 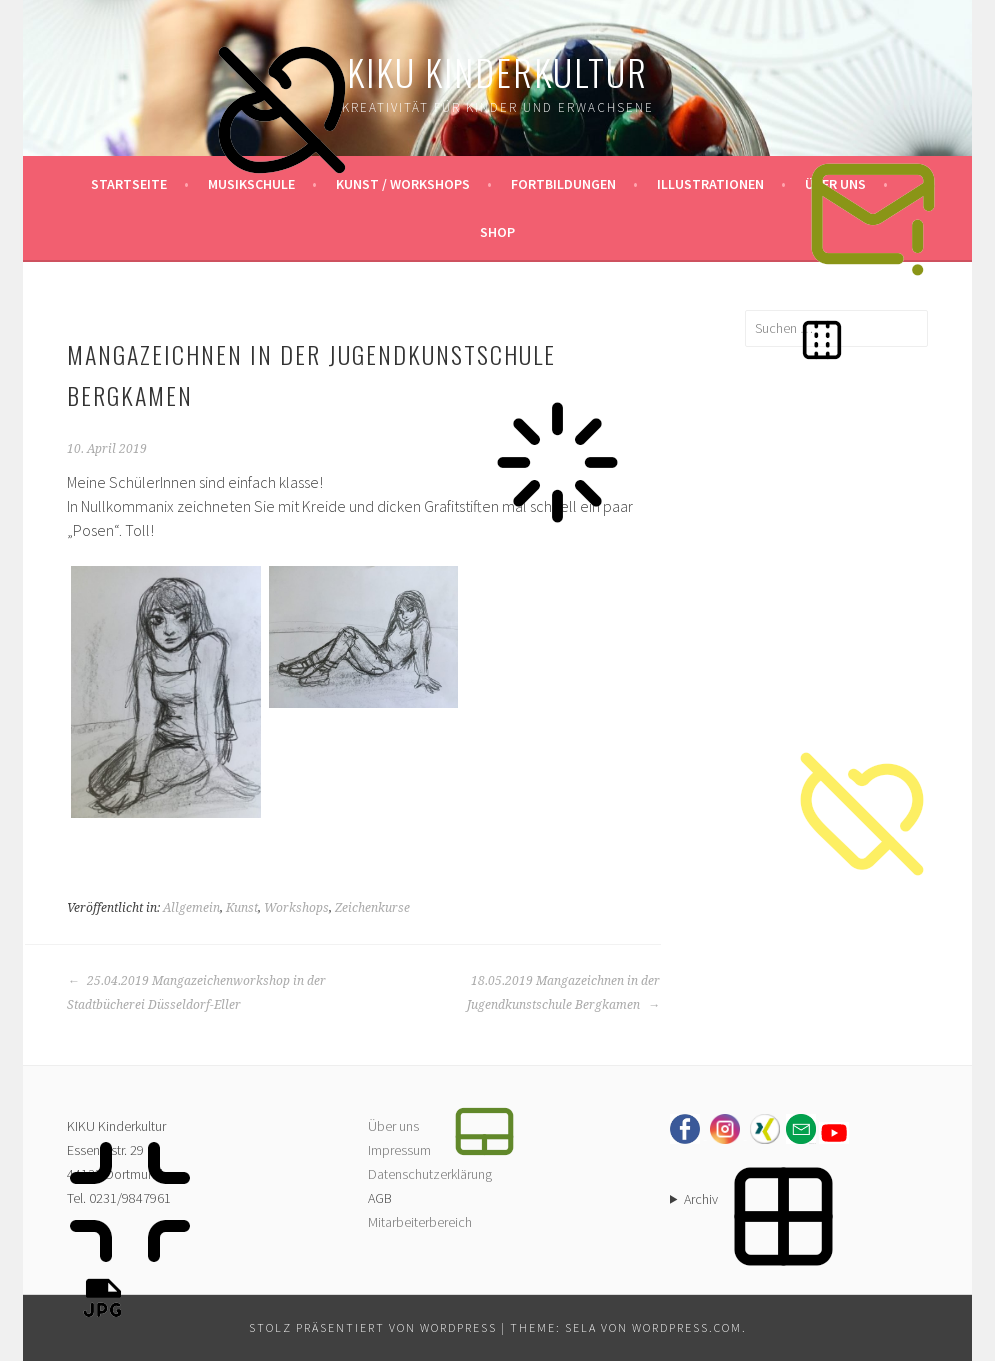 I want to click on minimize or exit fullscreen mode, so click(x=130, y=1202).